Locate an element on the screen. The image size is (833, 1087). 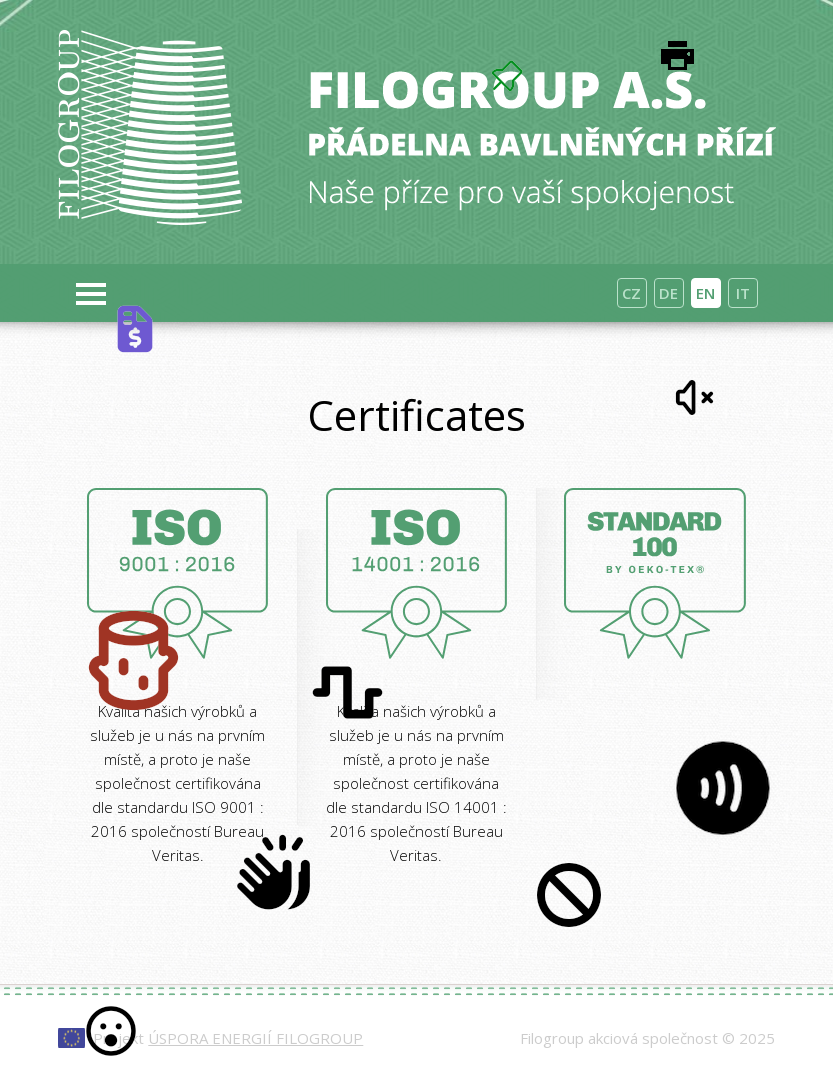
pin an item to keep it visible is located at coordinates (506, 77).